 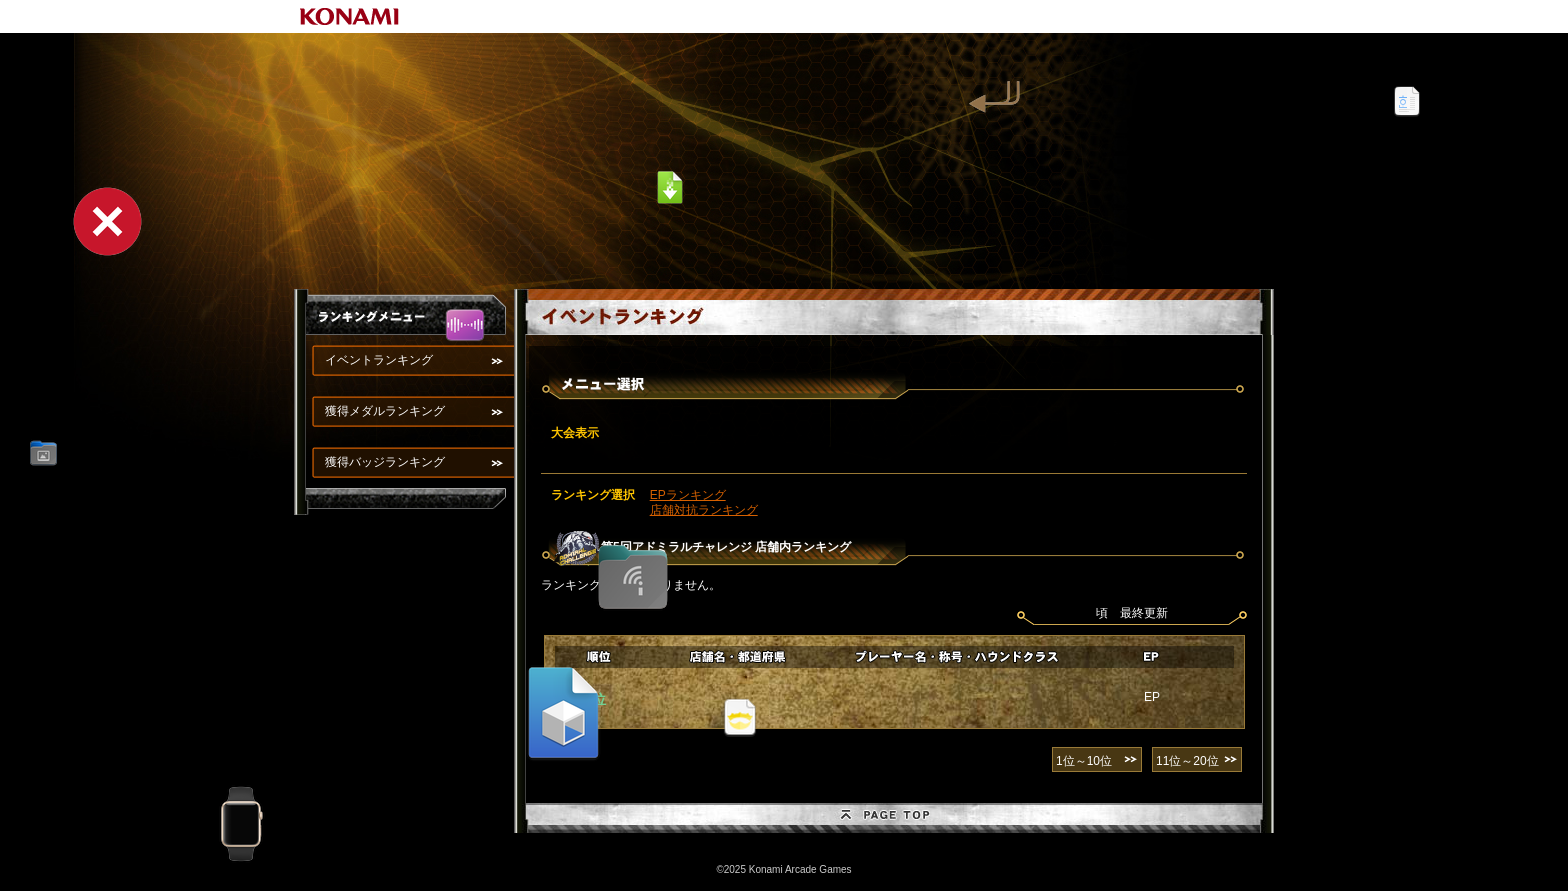 I want to click on nim programming language source file, so click(x=740, y=717).